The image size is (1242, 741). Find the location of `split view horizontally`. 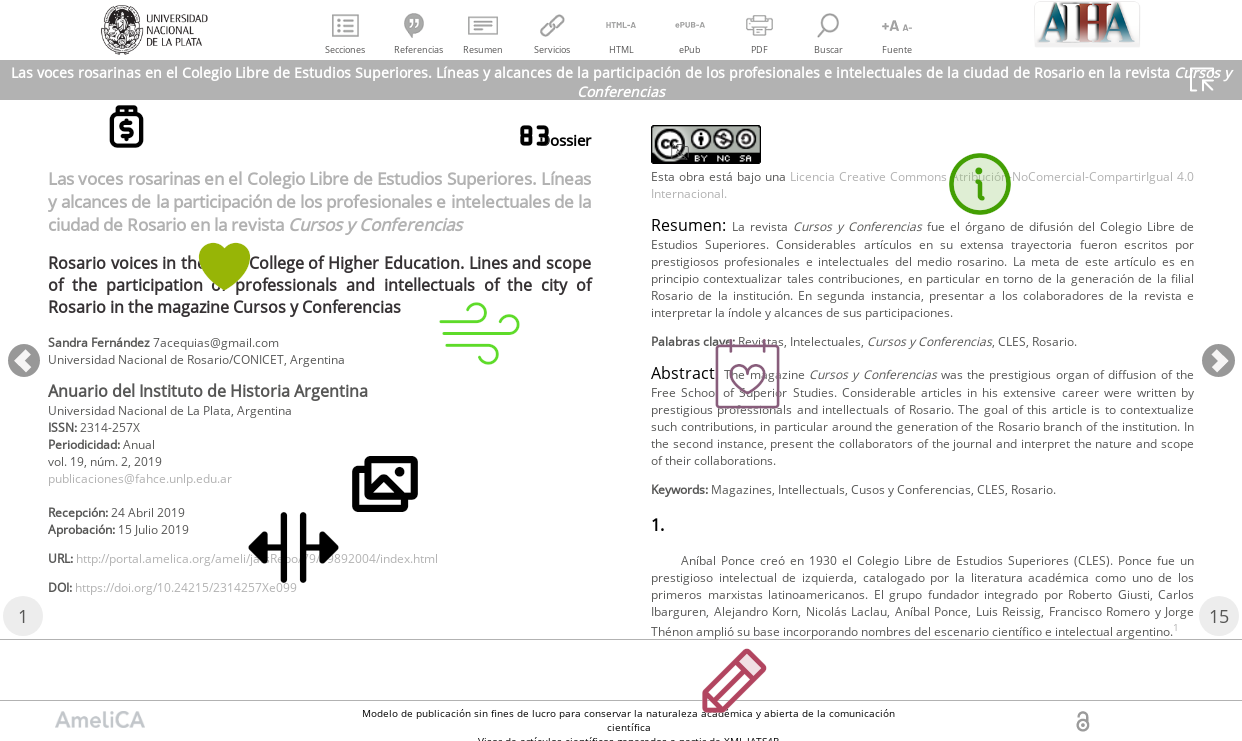

split view horizontally is located at coordinates (293, 547).